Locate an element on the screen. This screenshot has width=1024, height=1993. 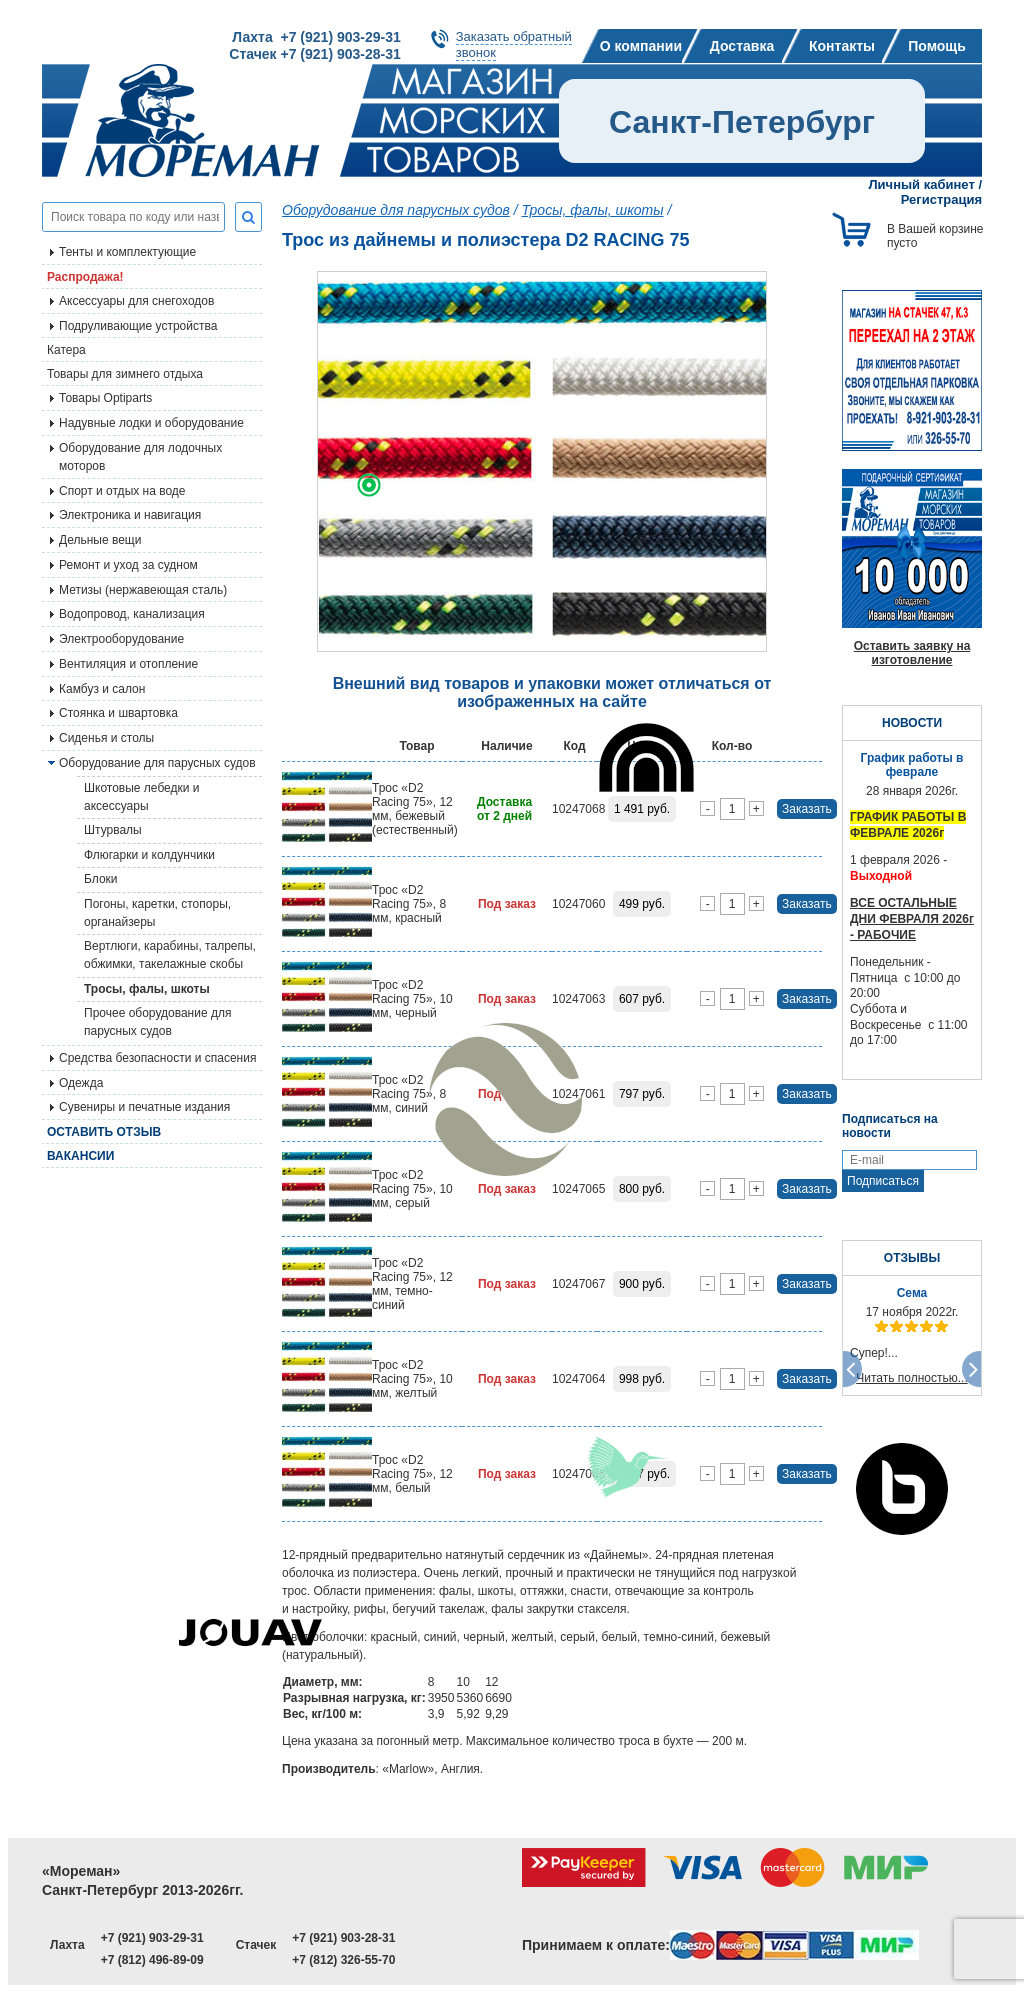
open Google Earth app is located at coordinates (505, 1099).